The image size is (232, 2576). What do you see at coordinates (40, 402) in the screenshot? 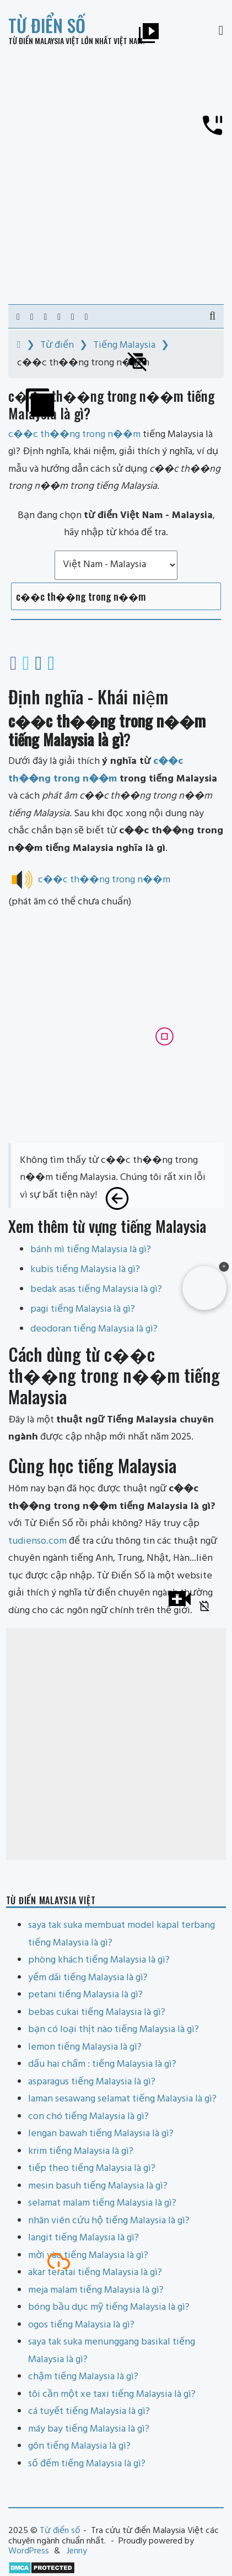
I see `copy to clipboard` at bounding box center [40, 402].